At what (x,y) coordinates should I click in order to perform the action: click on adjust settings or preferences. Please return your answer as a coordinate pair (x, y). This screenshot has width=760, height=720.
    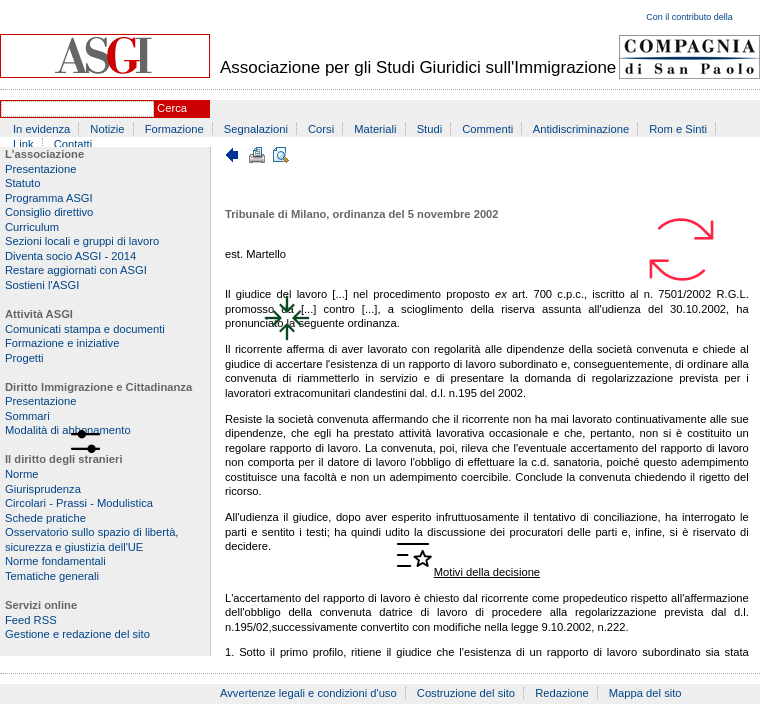
    Looking at the image, I should click on (85, 441).